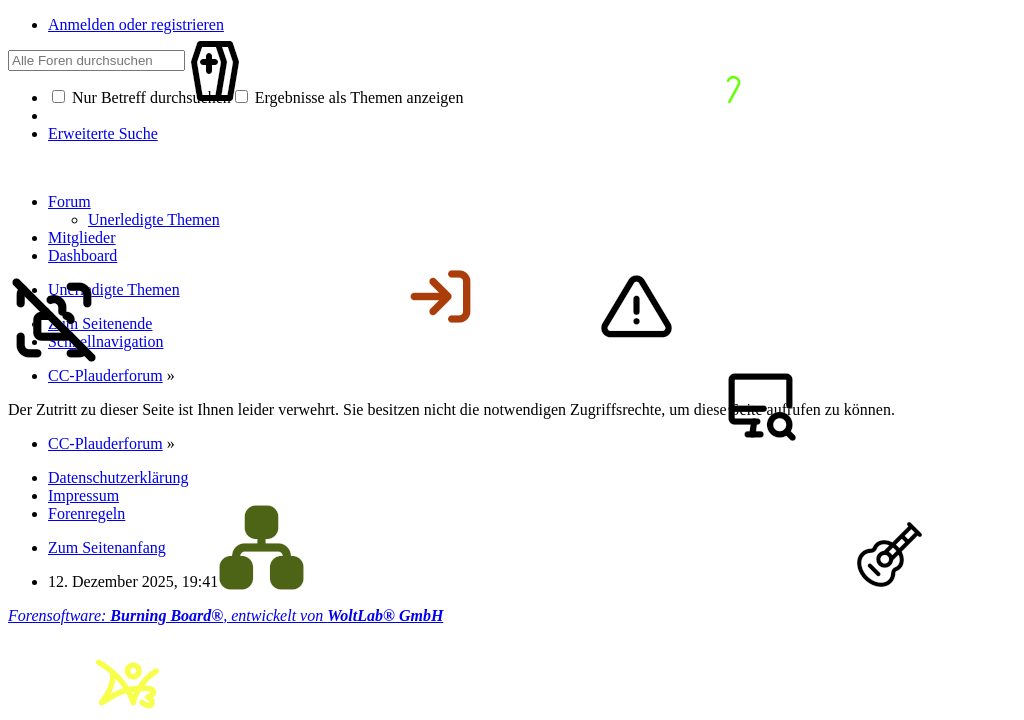  Describe the element at coordinates (215, 71) in the screenshot. I see `indicates deceased or death-related content` at that location.